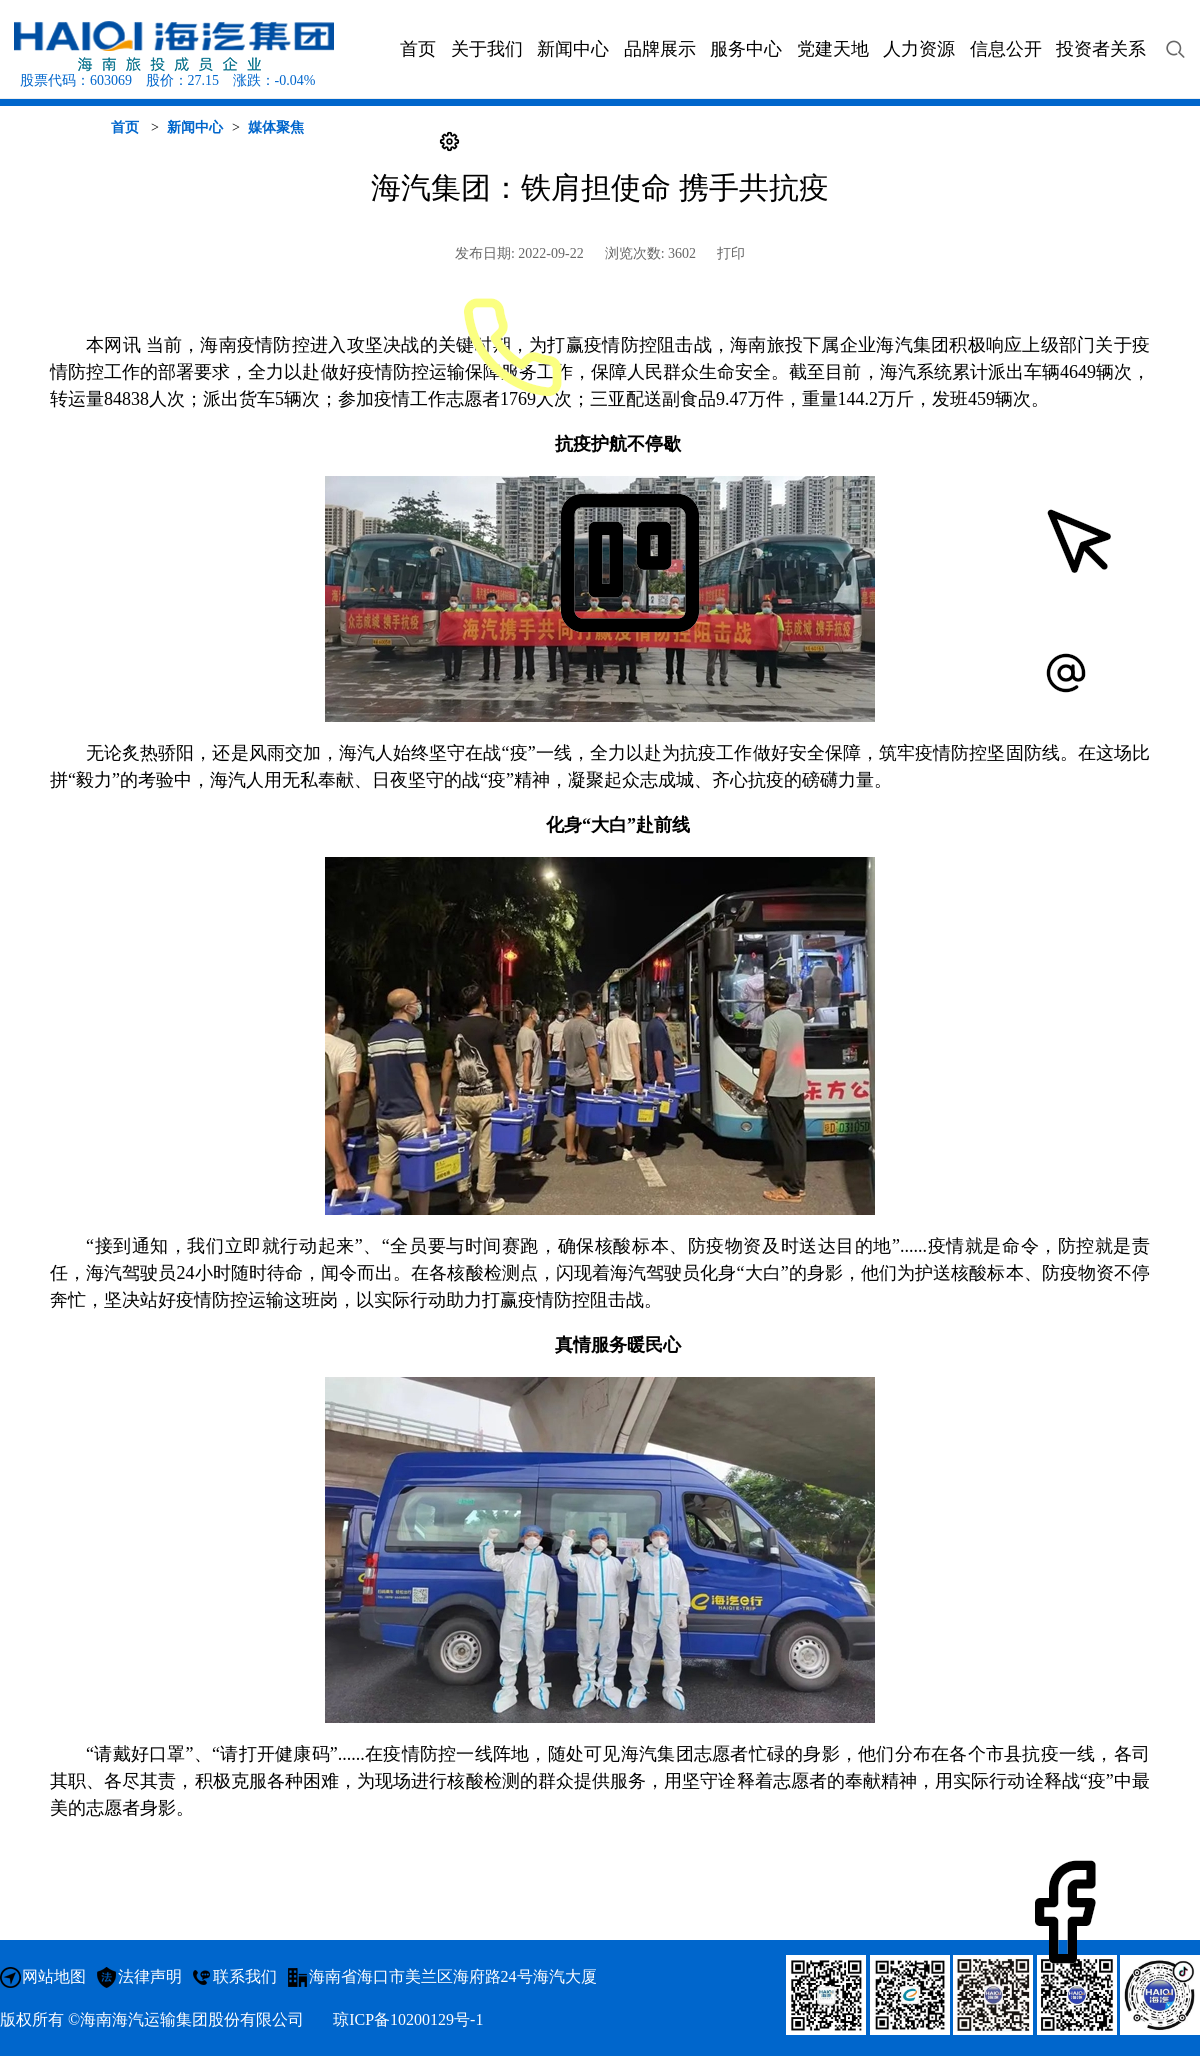  What do you see at coordinates (630, 563) in the screenshot?
I see `open Trello app` at bounding box center [630, 563].